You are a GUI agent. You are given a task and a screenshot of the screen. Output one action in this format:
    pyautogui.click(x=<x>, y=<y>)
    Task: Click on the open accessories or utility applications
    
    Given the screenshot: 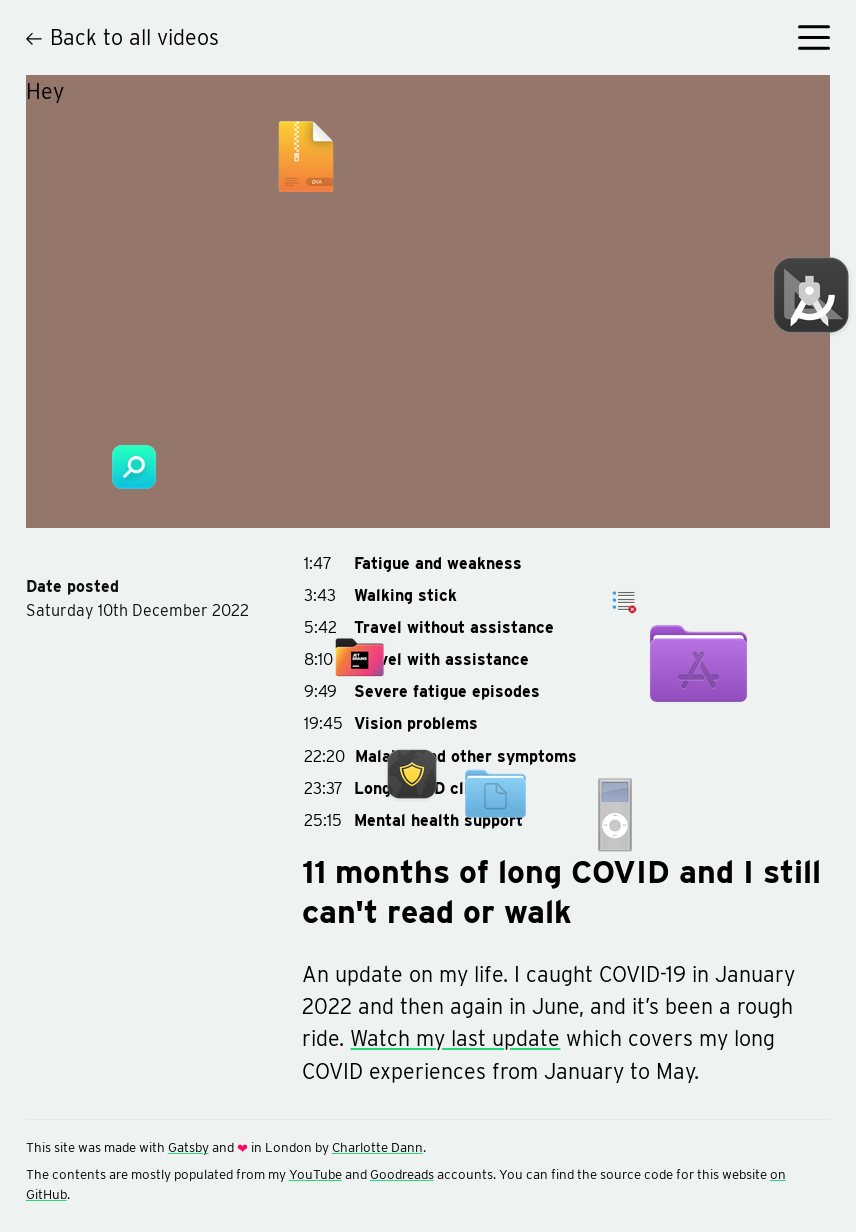 What is the action you would take?
    pyautogui.click(x=811, y=295)
    